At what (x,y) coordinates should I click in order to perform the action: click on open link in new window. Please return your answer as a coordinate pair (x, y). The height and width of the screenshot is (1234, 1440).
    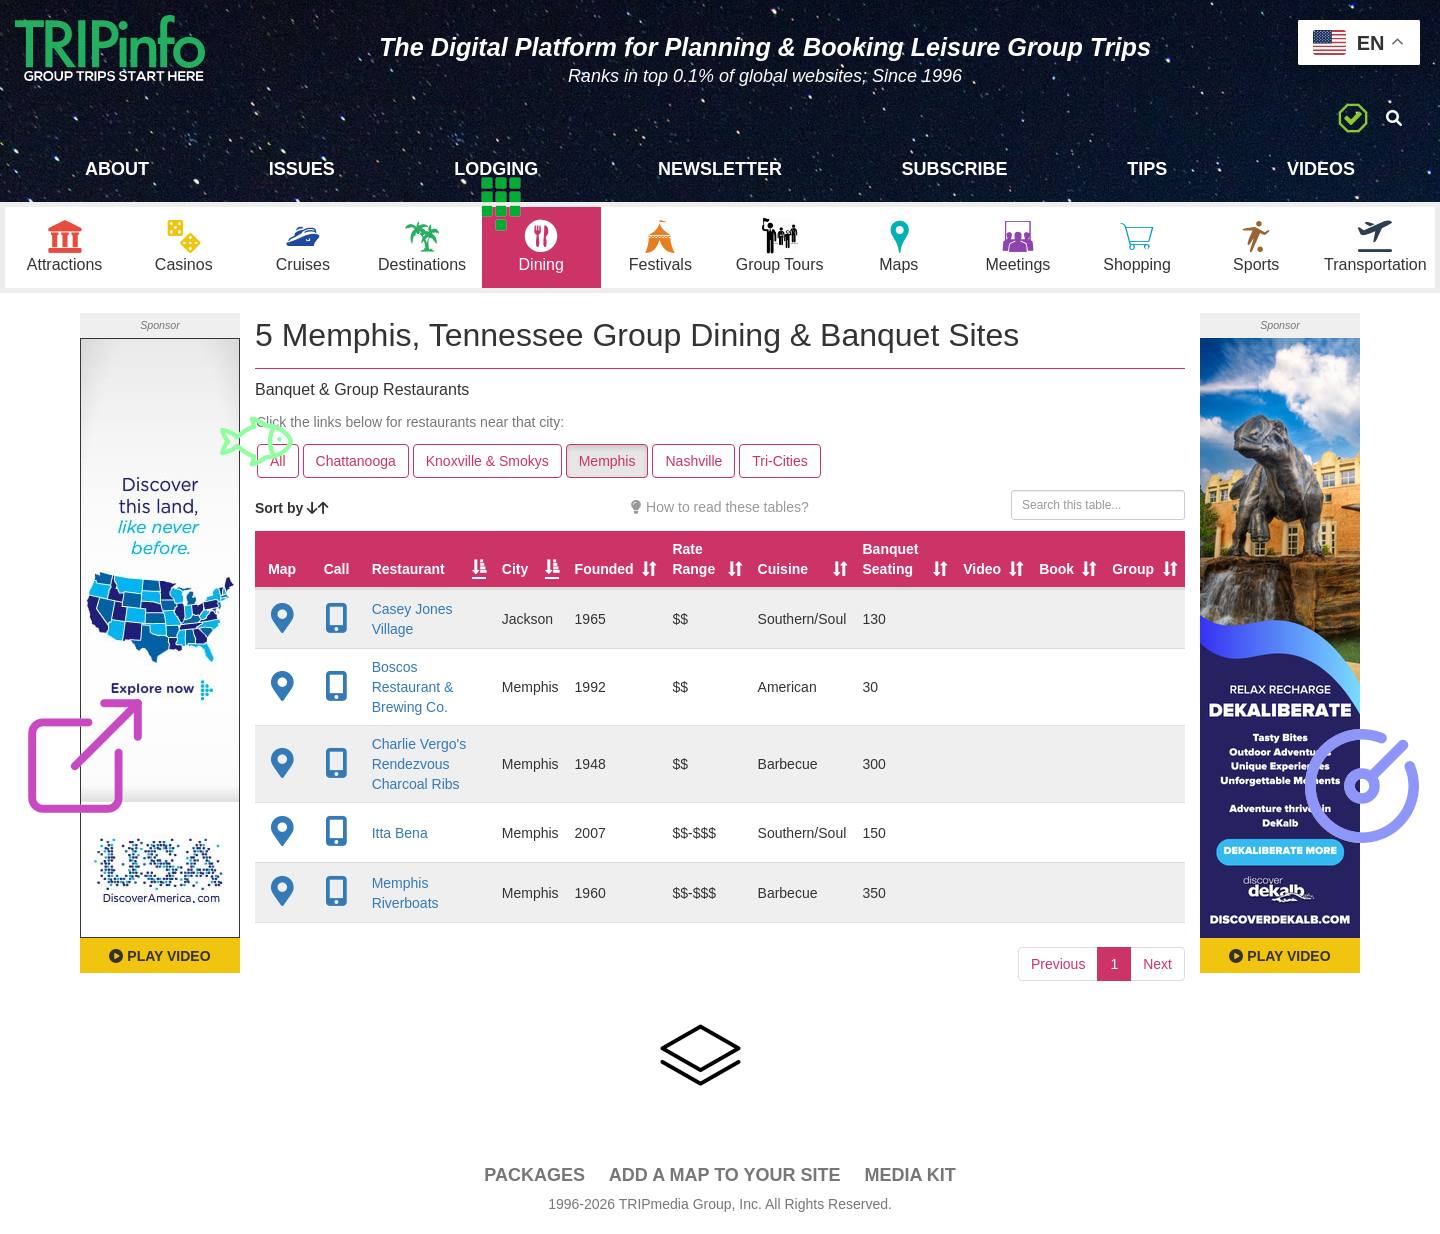
    Looking at the image, I should click on (85, 756).